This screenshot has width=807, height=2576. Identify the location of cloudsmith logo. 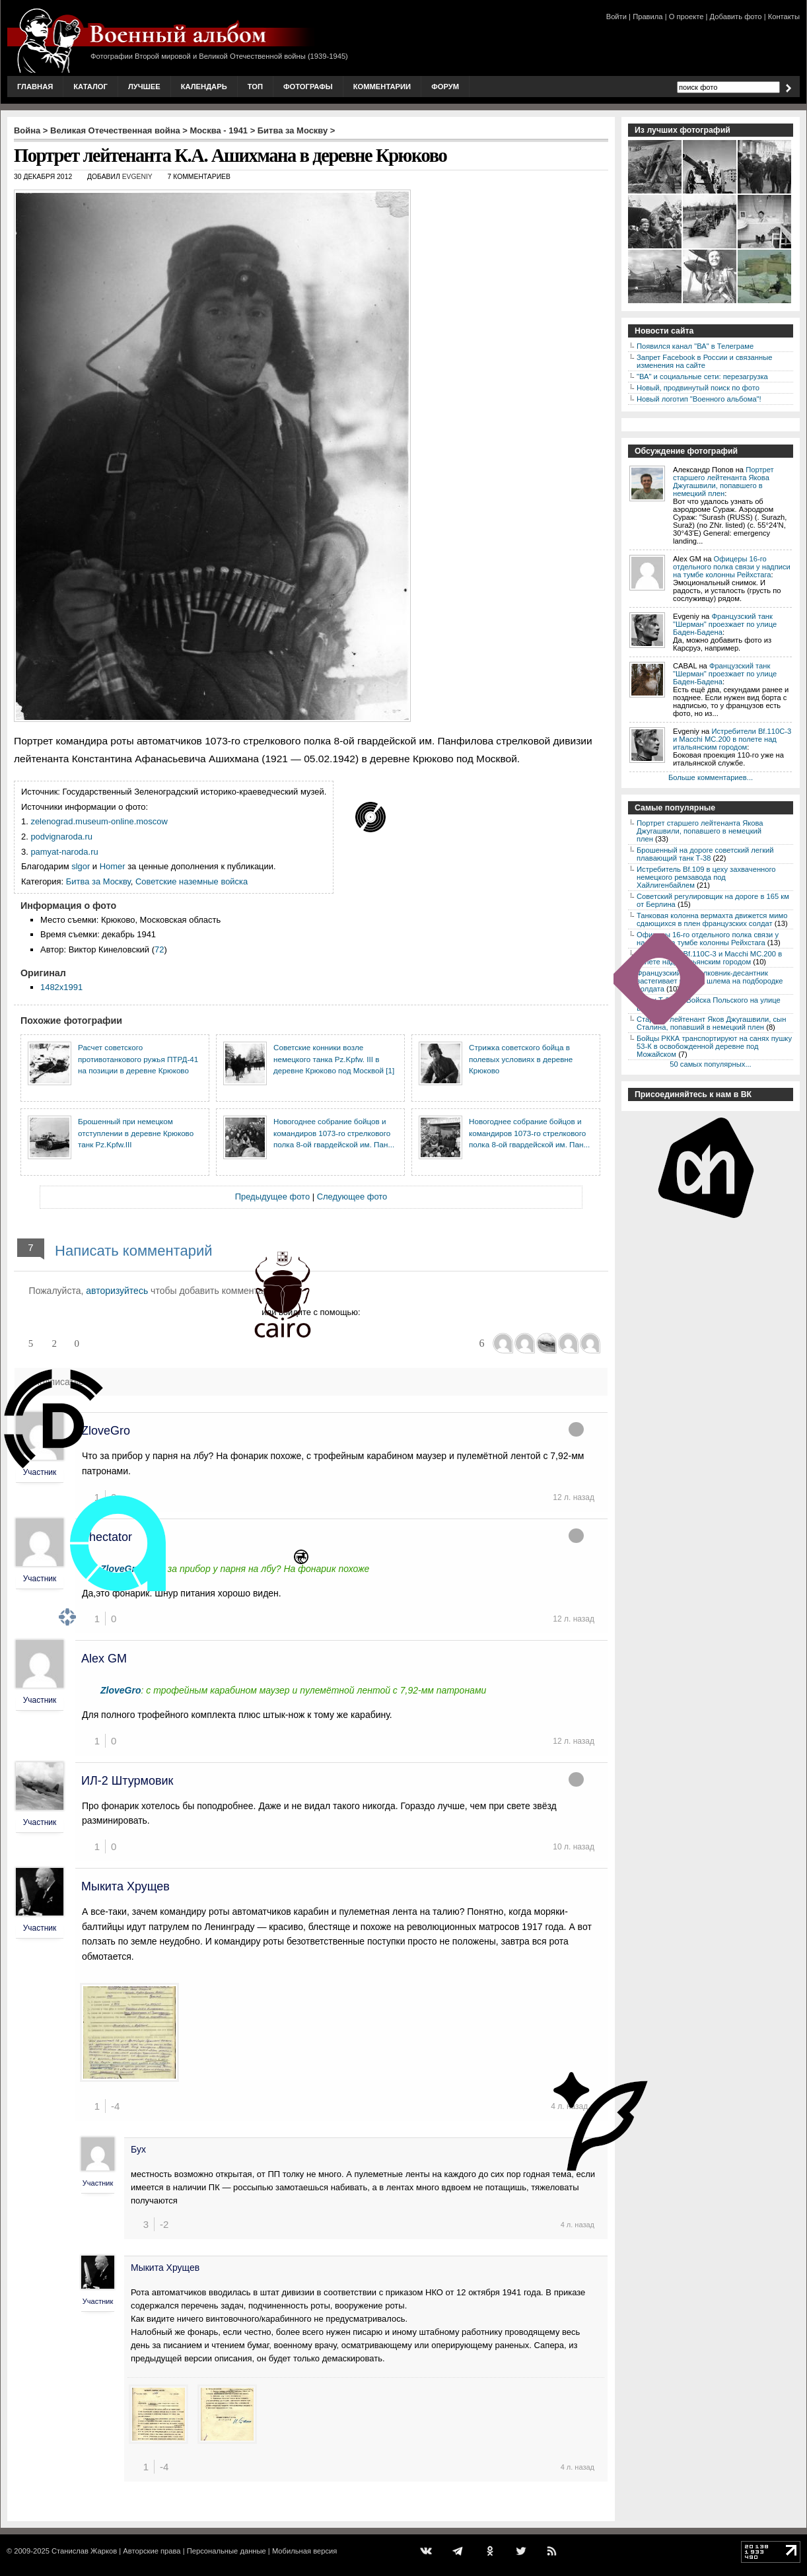
(659, 979).